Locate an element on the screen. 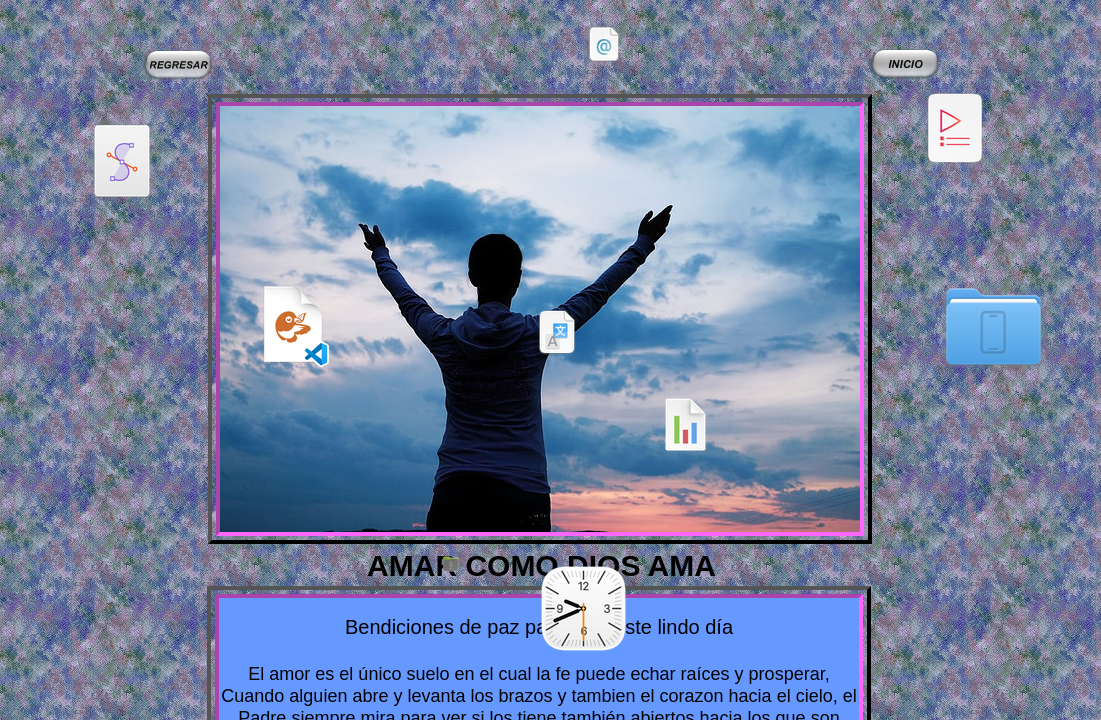  open a drawing template file is located at coordinates (122, 162).